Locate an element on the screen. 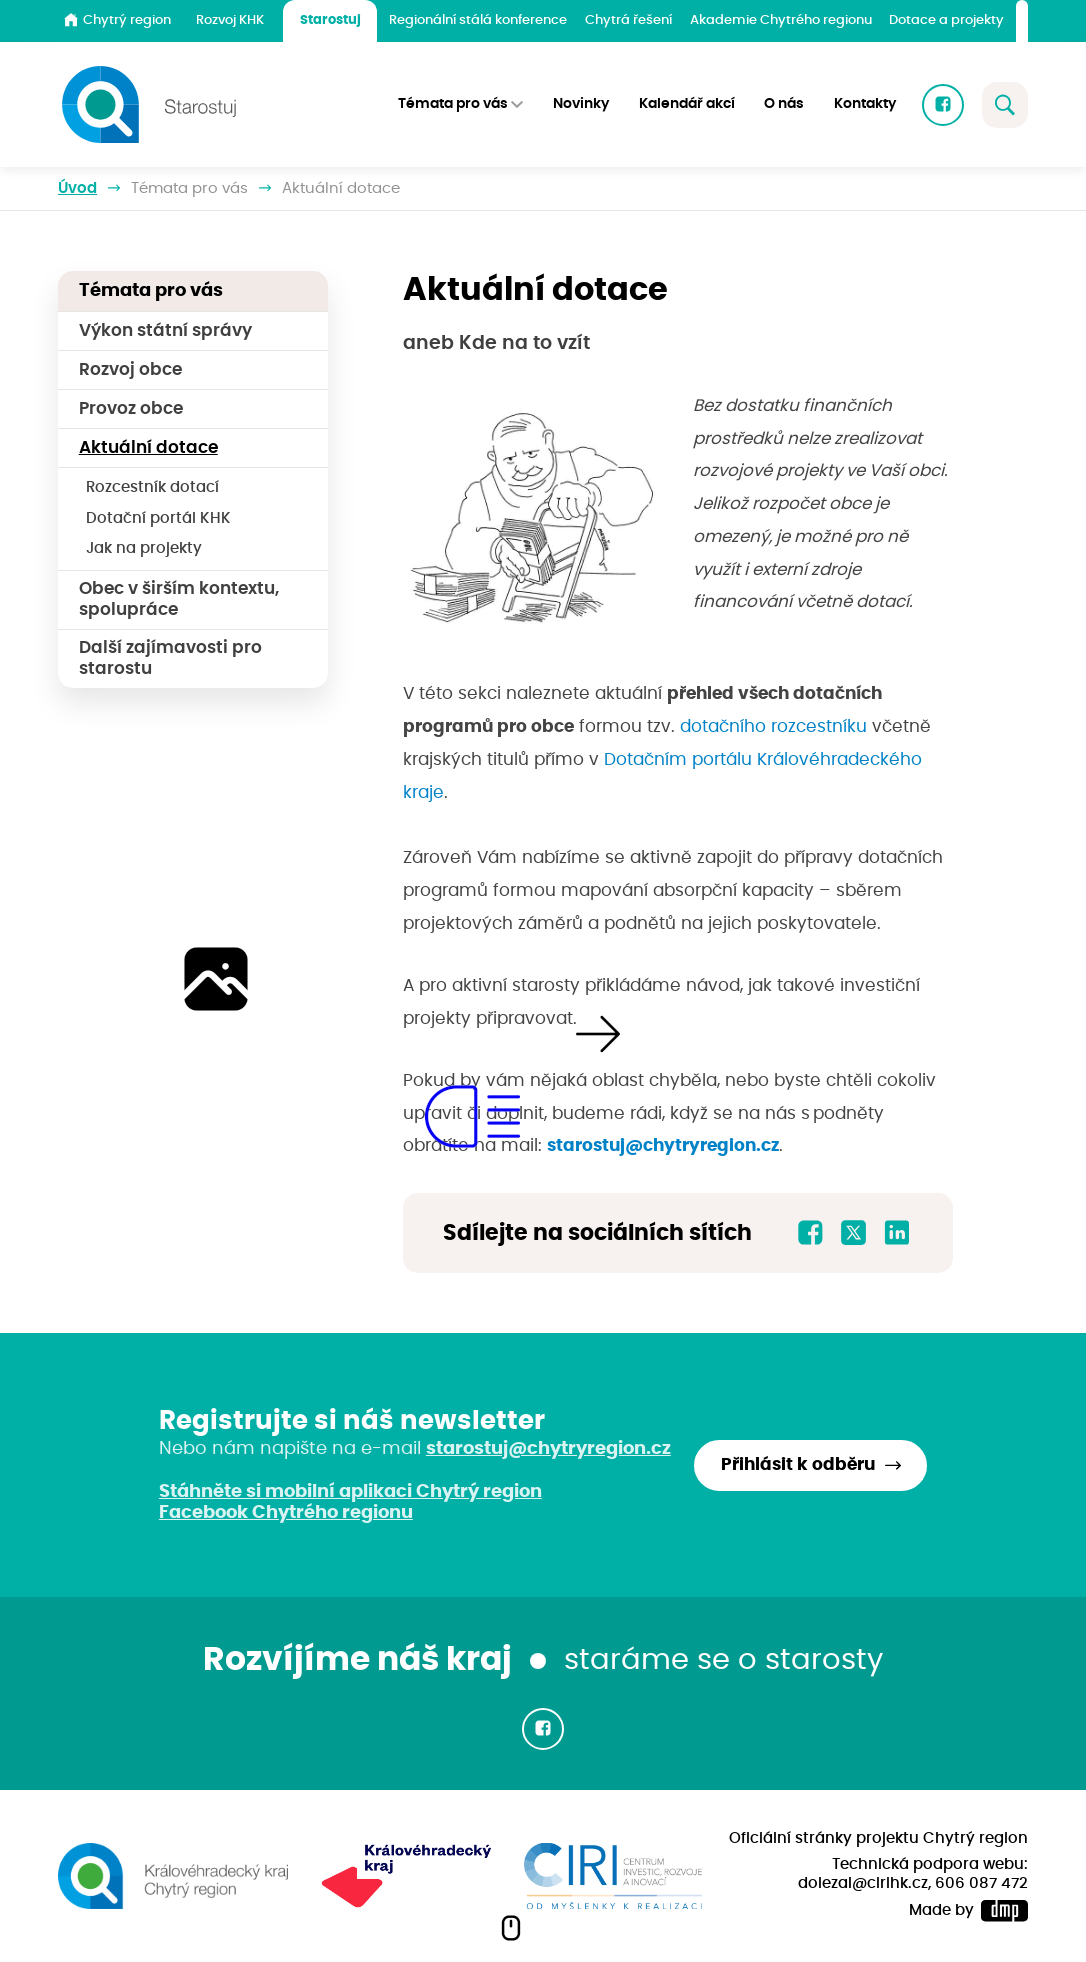  mouse input device indicator is located at coordinates (511, 1928).